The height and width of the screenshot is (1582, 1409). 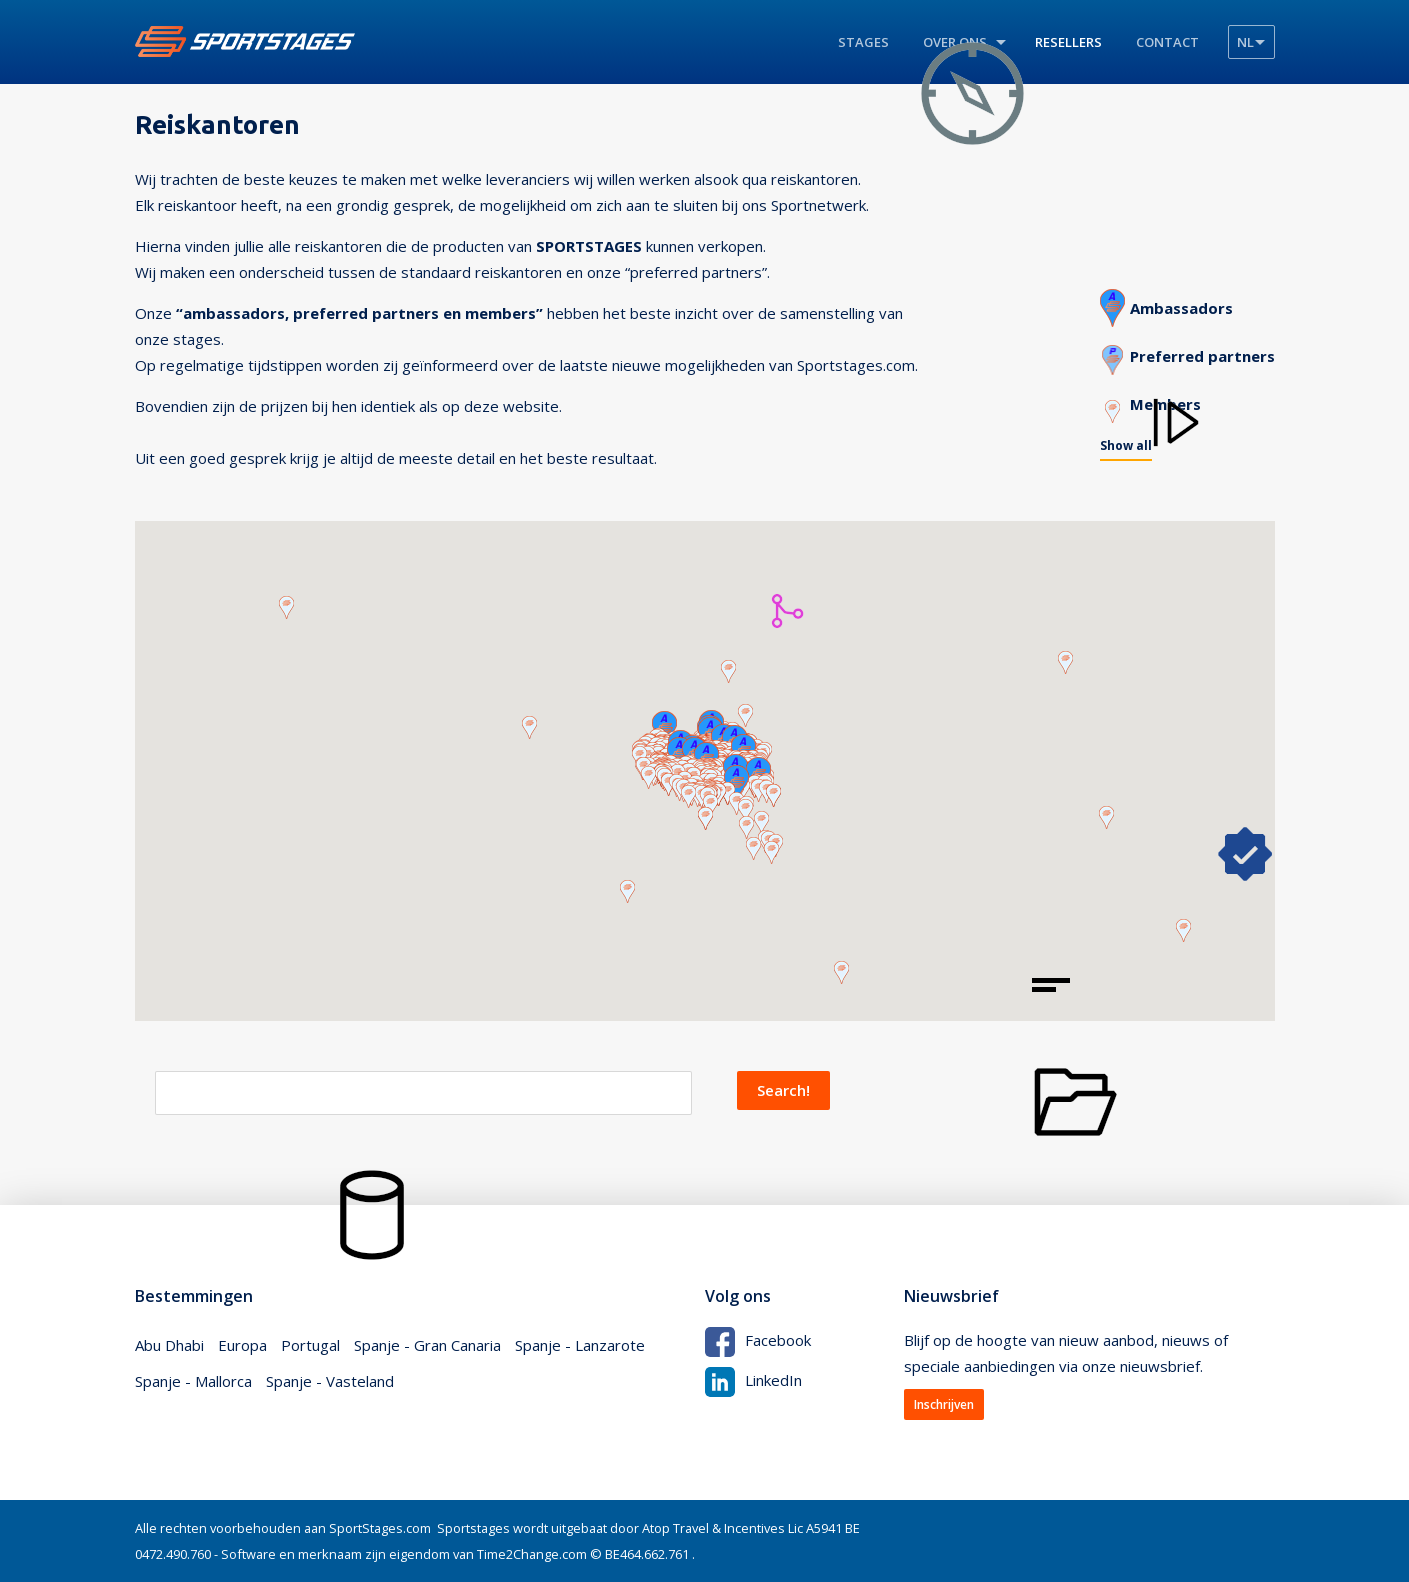 I want to click on indicates a verified or authenticated account, so click(x=1245, y=854).